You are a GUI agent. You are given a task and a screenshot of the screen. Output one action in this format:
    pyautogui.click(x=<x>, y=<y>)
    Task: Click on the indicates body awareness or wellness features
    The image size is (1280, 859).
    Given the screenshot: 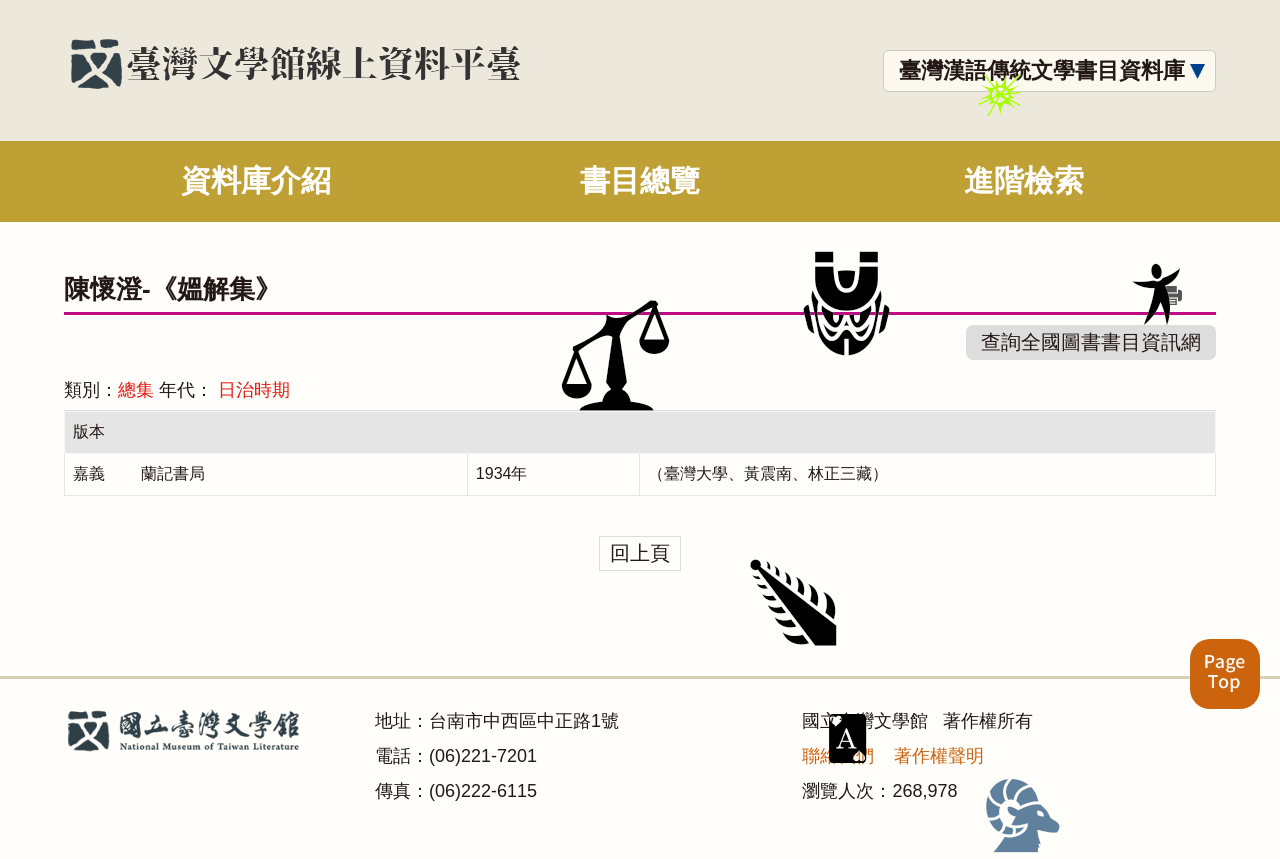 What is the action you would take?
    pyautogui.click(x=1156, y=294)
    